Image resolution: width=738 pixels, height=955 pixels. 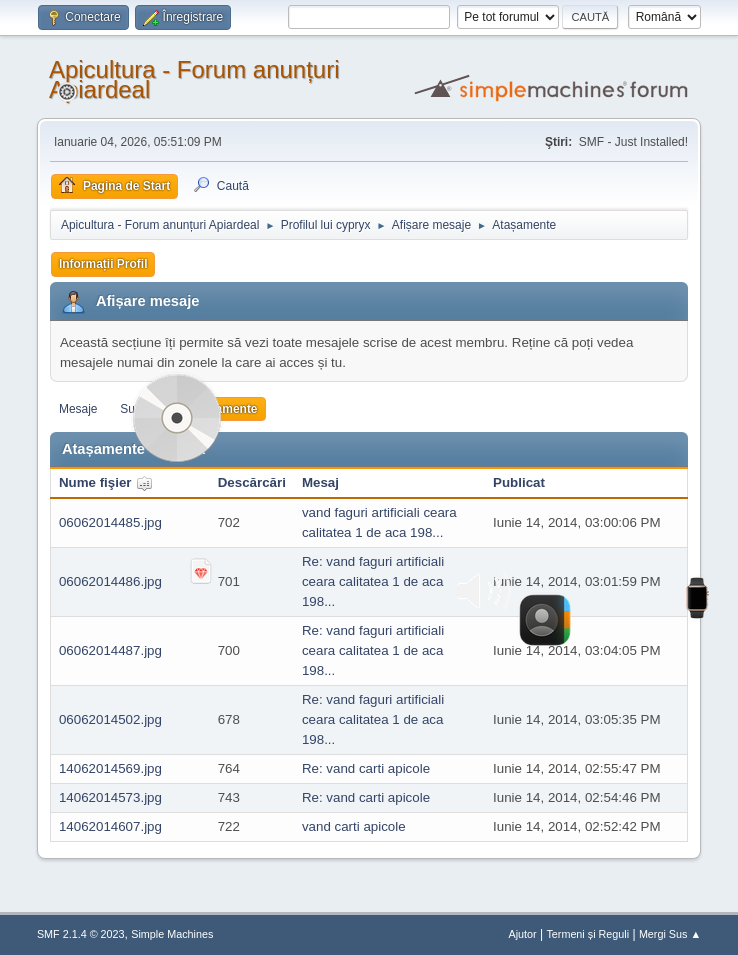 I want to click on view file properties and settings, so click(x=67, y=92).